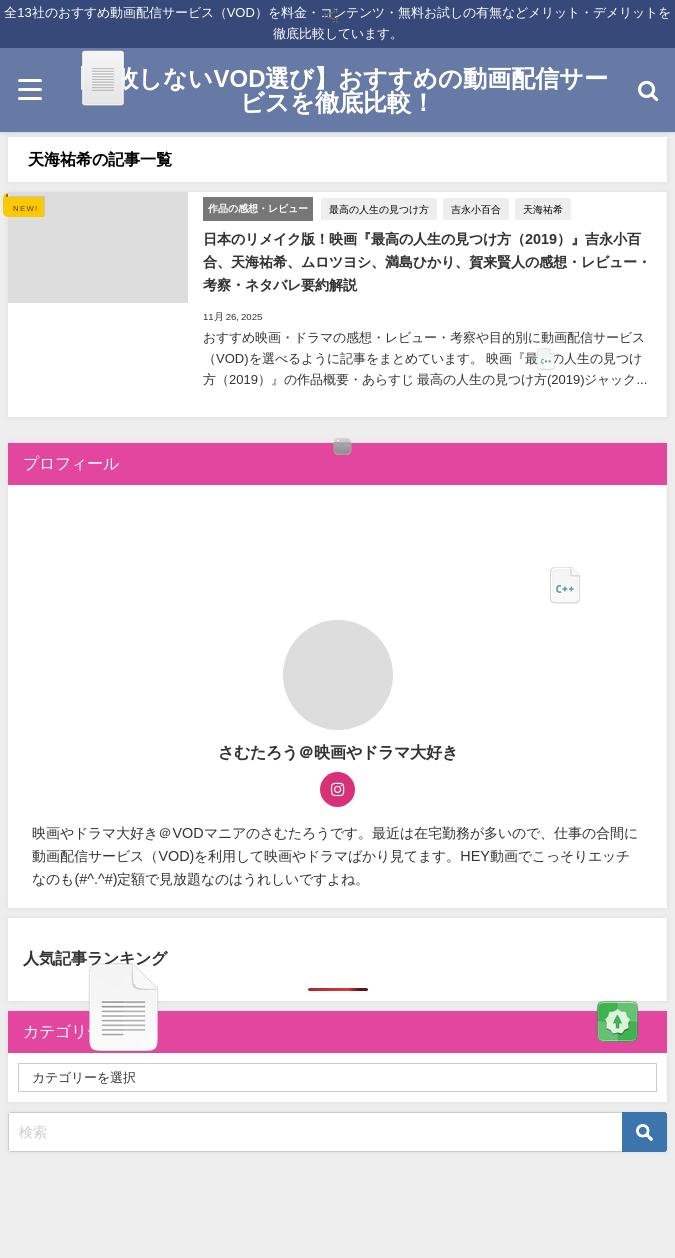  Describe the element at coordinates (565, 585) in the screenshot. I see `a C++ source code file` at that location.